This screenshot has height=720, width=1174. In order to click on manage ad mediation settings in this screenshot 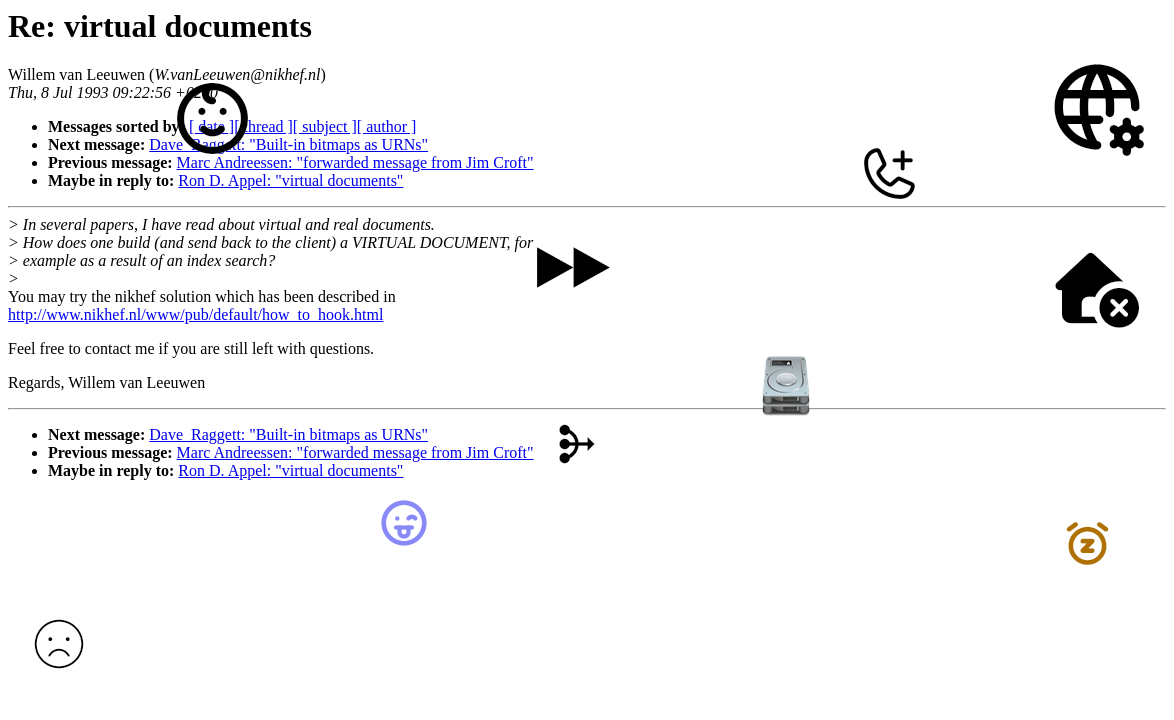, I will do `click(577, 444)`.